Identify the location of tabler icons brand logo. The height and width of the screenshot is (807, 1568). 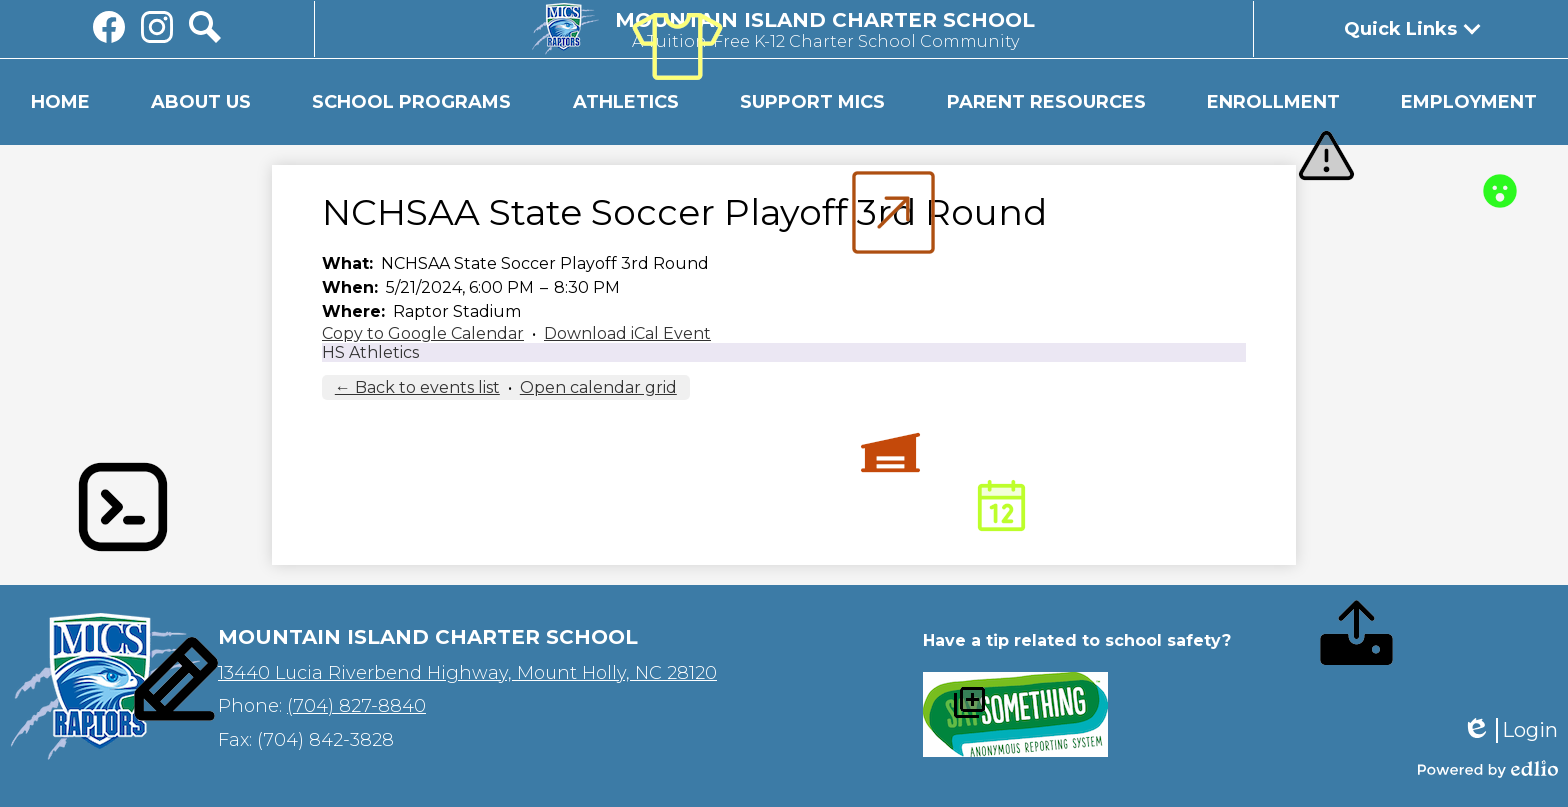
(123, 507).